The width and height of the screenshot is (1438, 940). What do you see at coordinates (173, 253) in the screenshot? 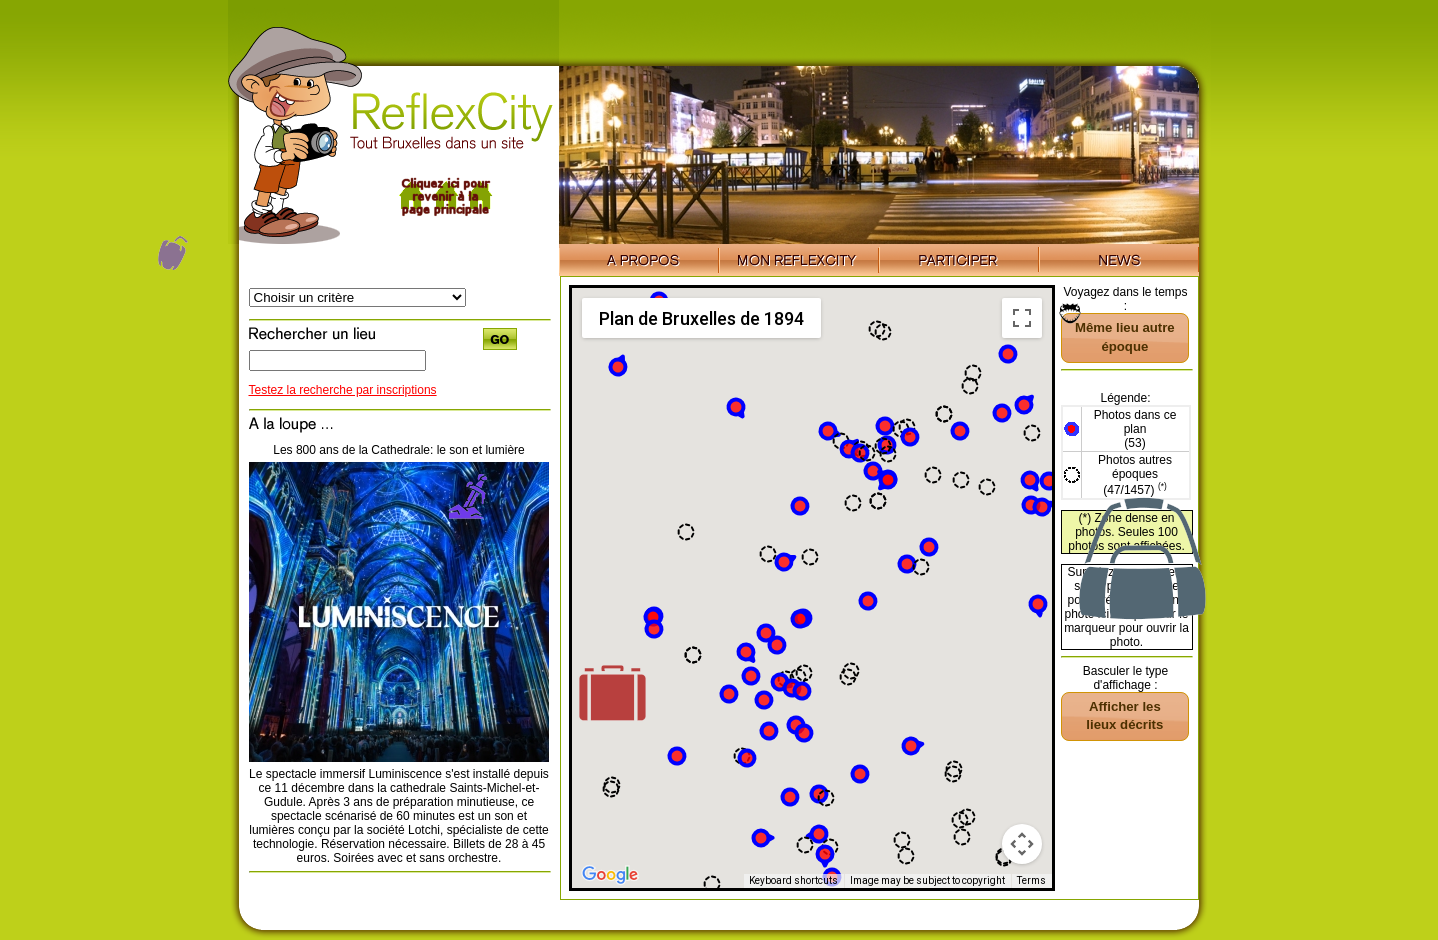
I see `select bell pepper ingredient in a cooking game` at bounding box center [173, 253].